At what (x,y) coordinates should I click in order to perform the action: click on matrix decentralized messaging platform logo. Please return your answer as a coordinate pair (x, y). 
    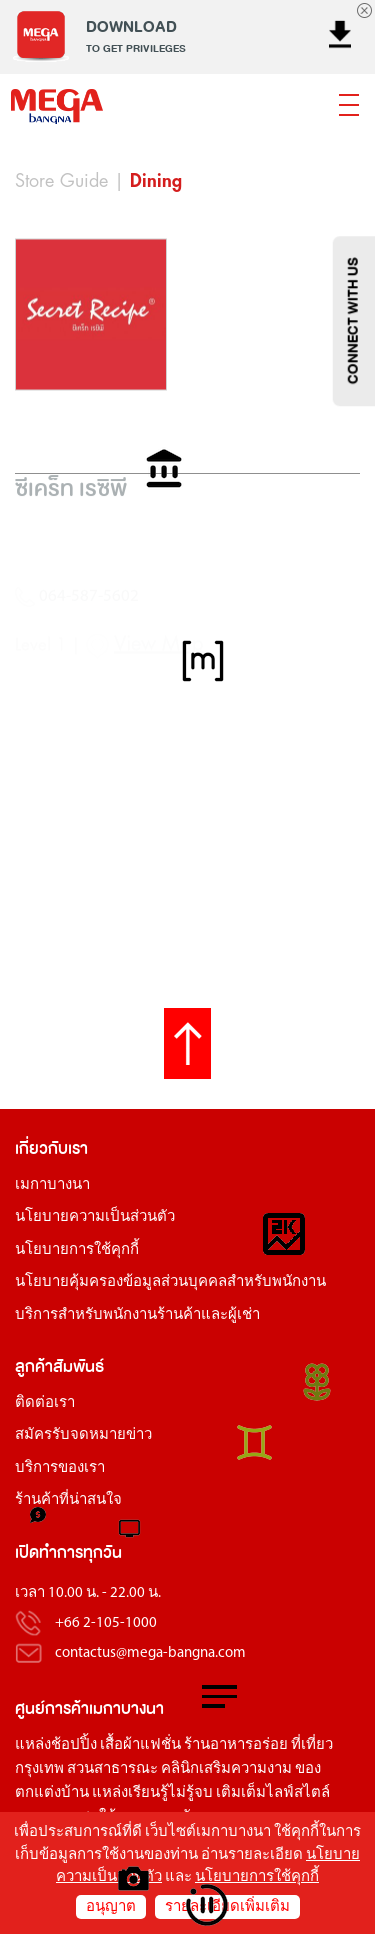
    Looking at the image, I should click on (203, 661).